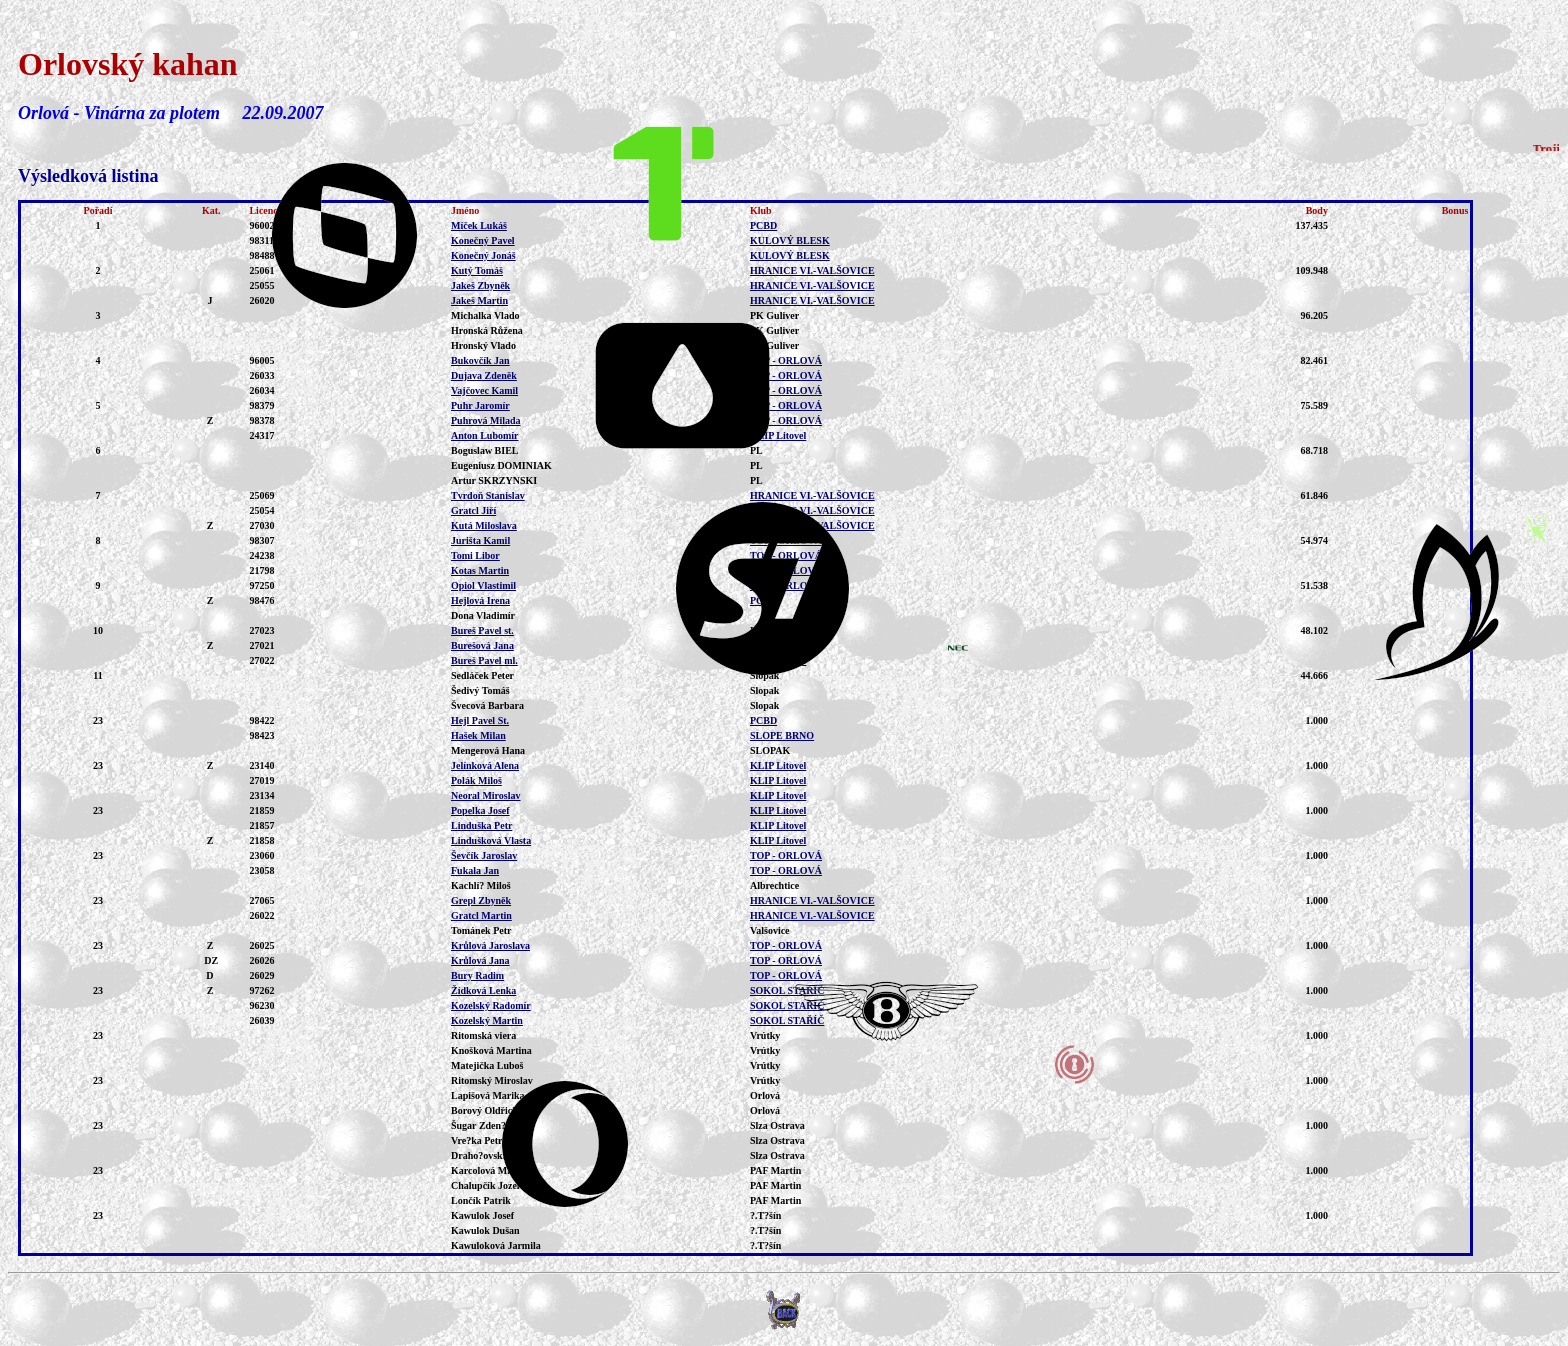 The image size is (1568, 1346). Describe the element at coordinates (762, 588) in the screenshot. I see `s7 airlines logo` at that location.